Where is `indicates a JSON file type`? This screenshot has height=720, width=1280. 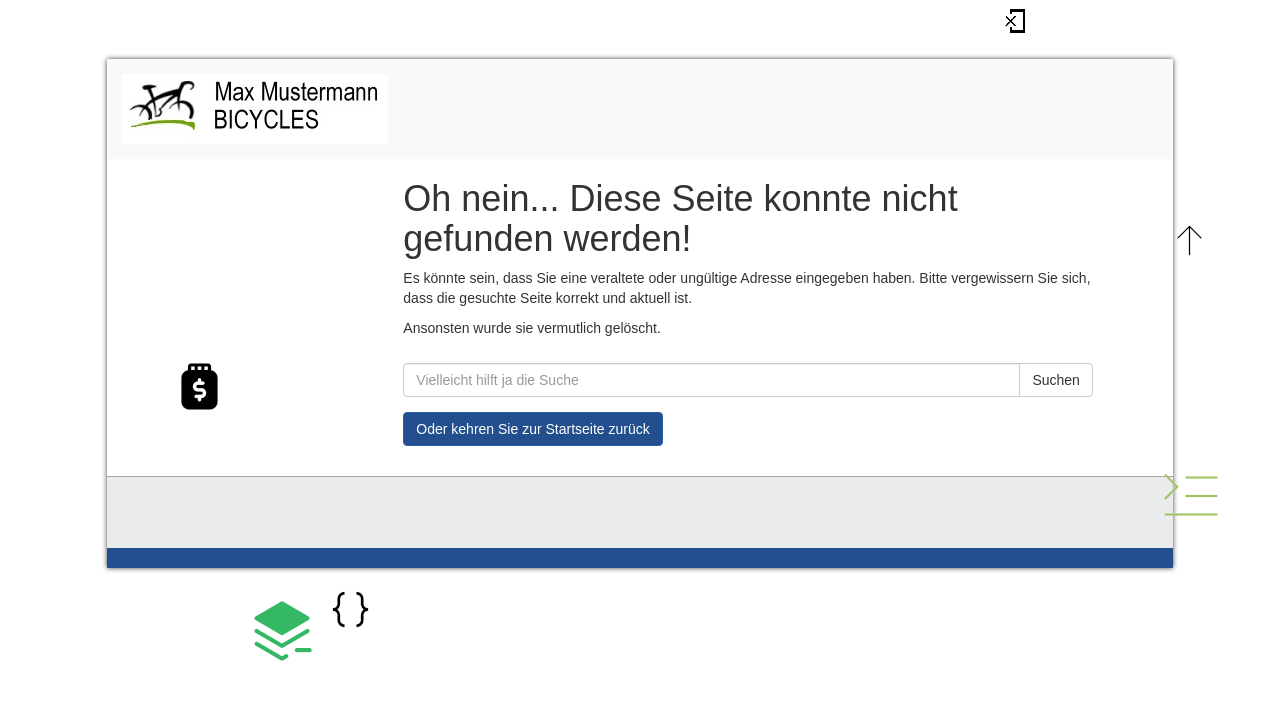
indicates a JSON file type is located at coordinates (350, 609).